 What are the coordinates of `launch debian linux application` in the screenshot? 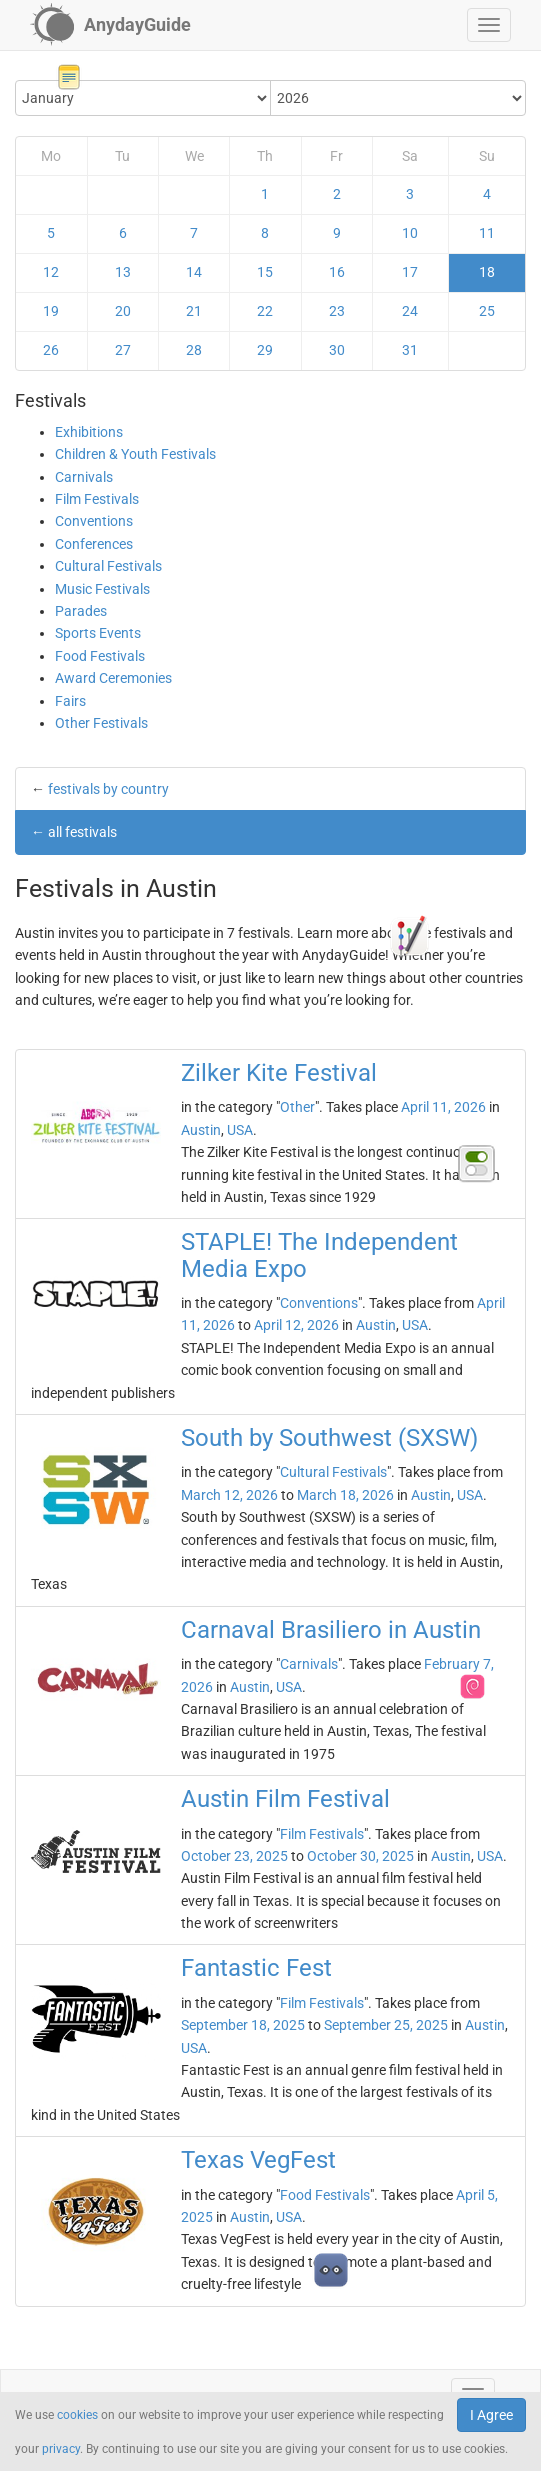 It's located at (472, 1686).